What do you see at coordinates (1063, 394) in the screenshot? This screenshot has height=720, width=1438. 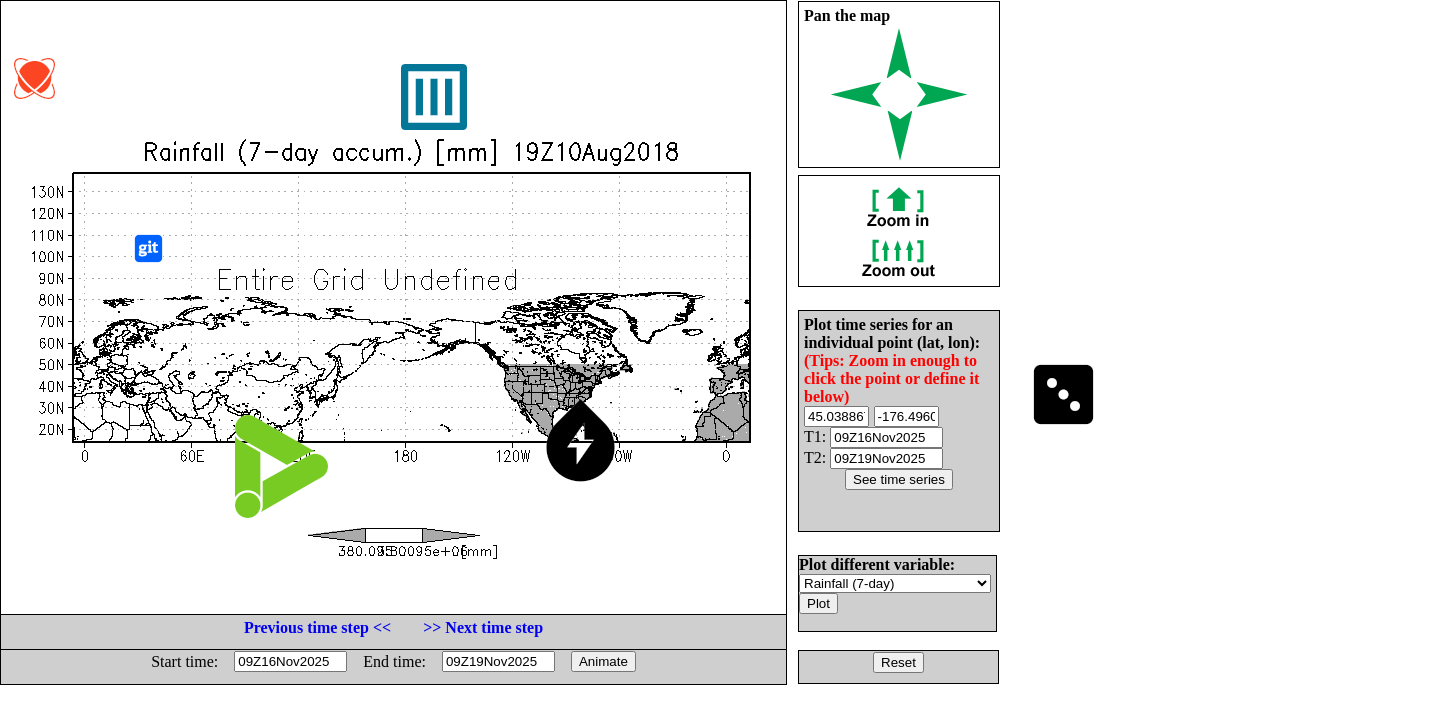 I see `roll dice or generate random result` at bounding box center [1063, 394].